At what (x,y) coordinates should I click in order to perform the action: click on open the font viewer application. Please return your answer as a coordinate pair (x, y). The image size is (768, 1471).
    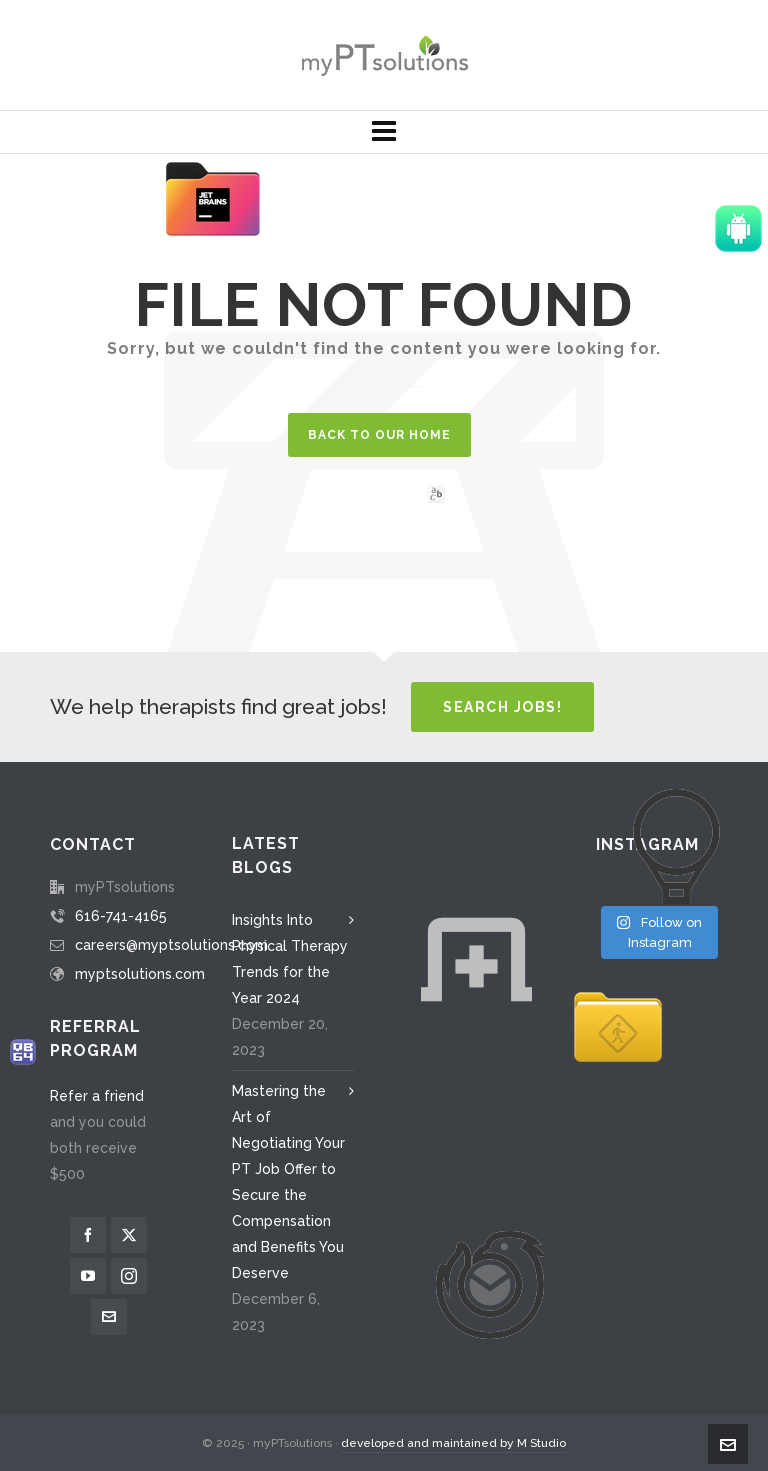
    Looking at the image, I should click on (436, 494).